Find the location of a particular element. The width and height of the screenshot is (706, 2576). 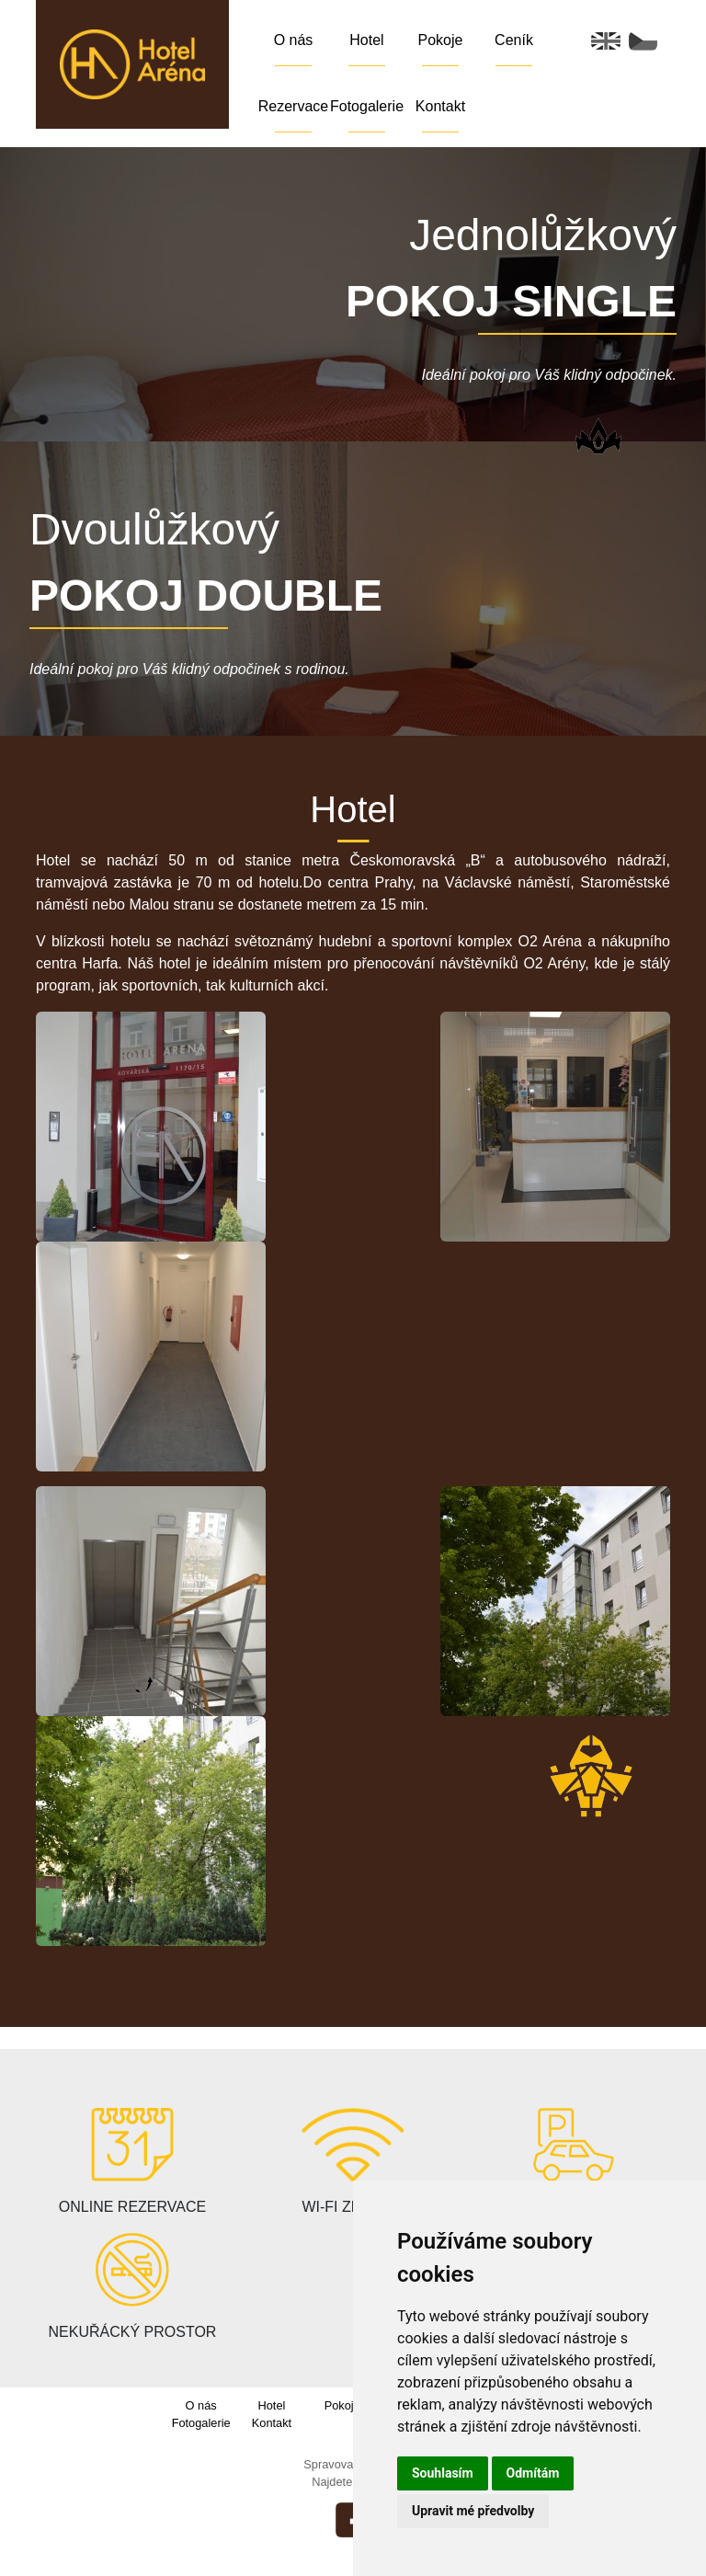

launch a space game or sci-fi themed app is located at coordinates (591, 1775).